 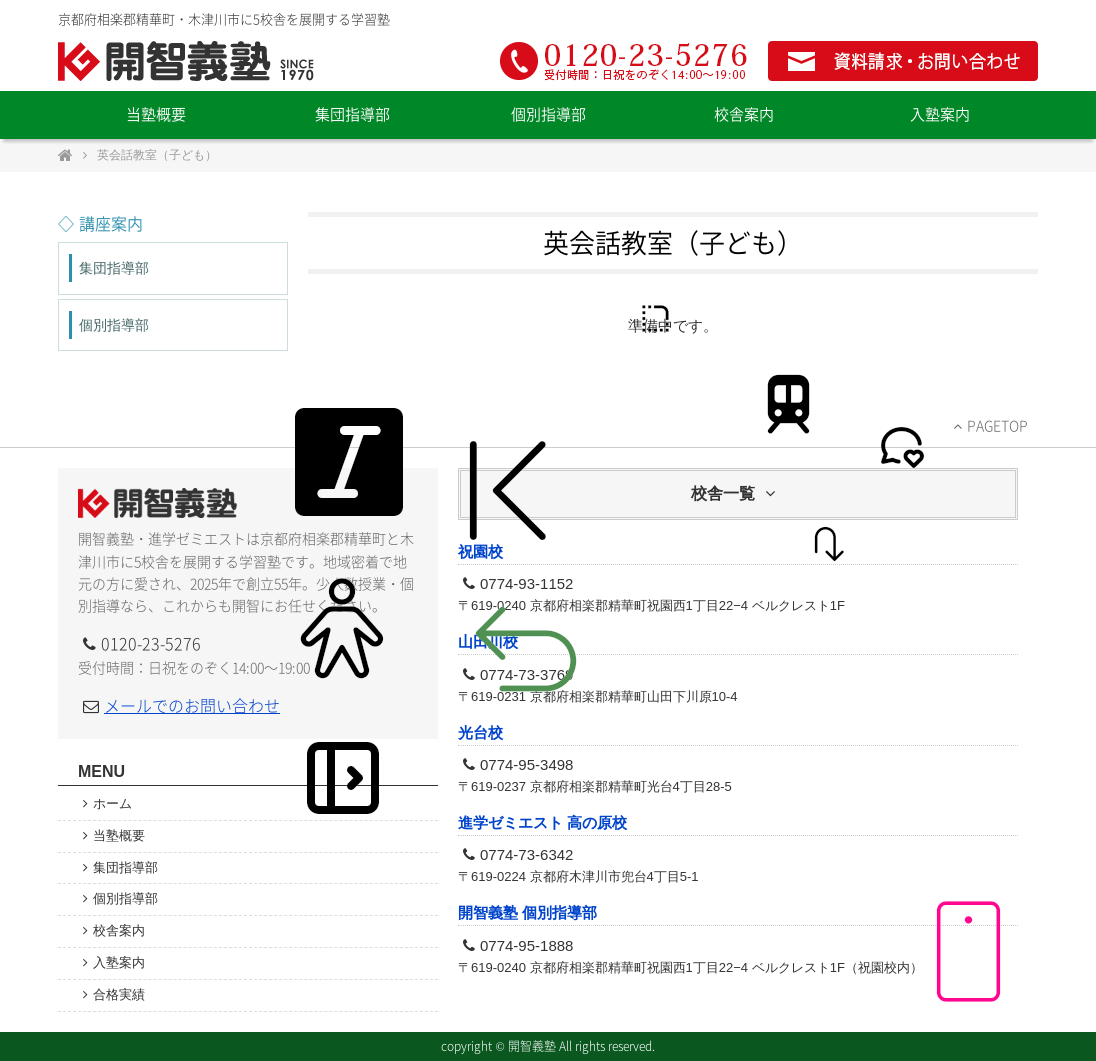 I want to click on redo or repeat last action, so click(x=828, y=544).